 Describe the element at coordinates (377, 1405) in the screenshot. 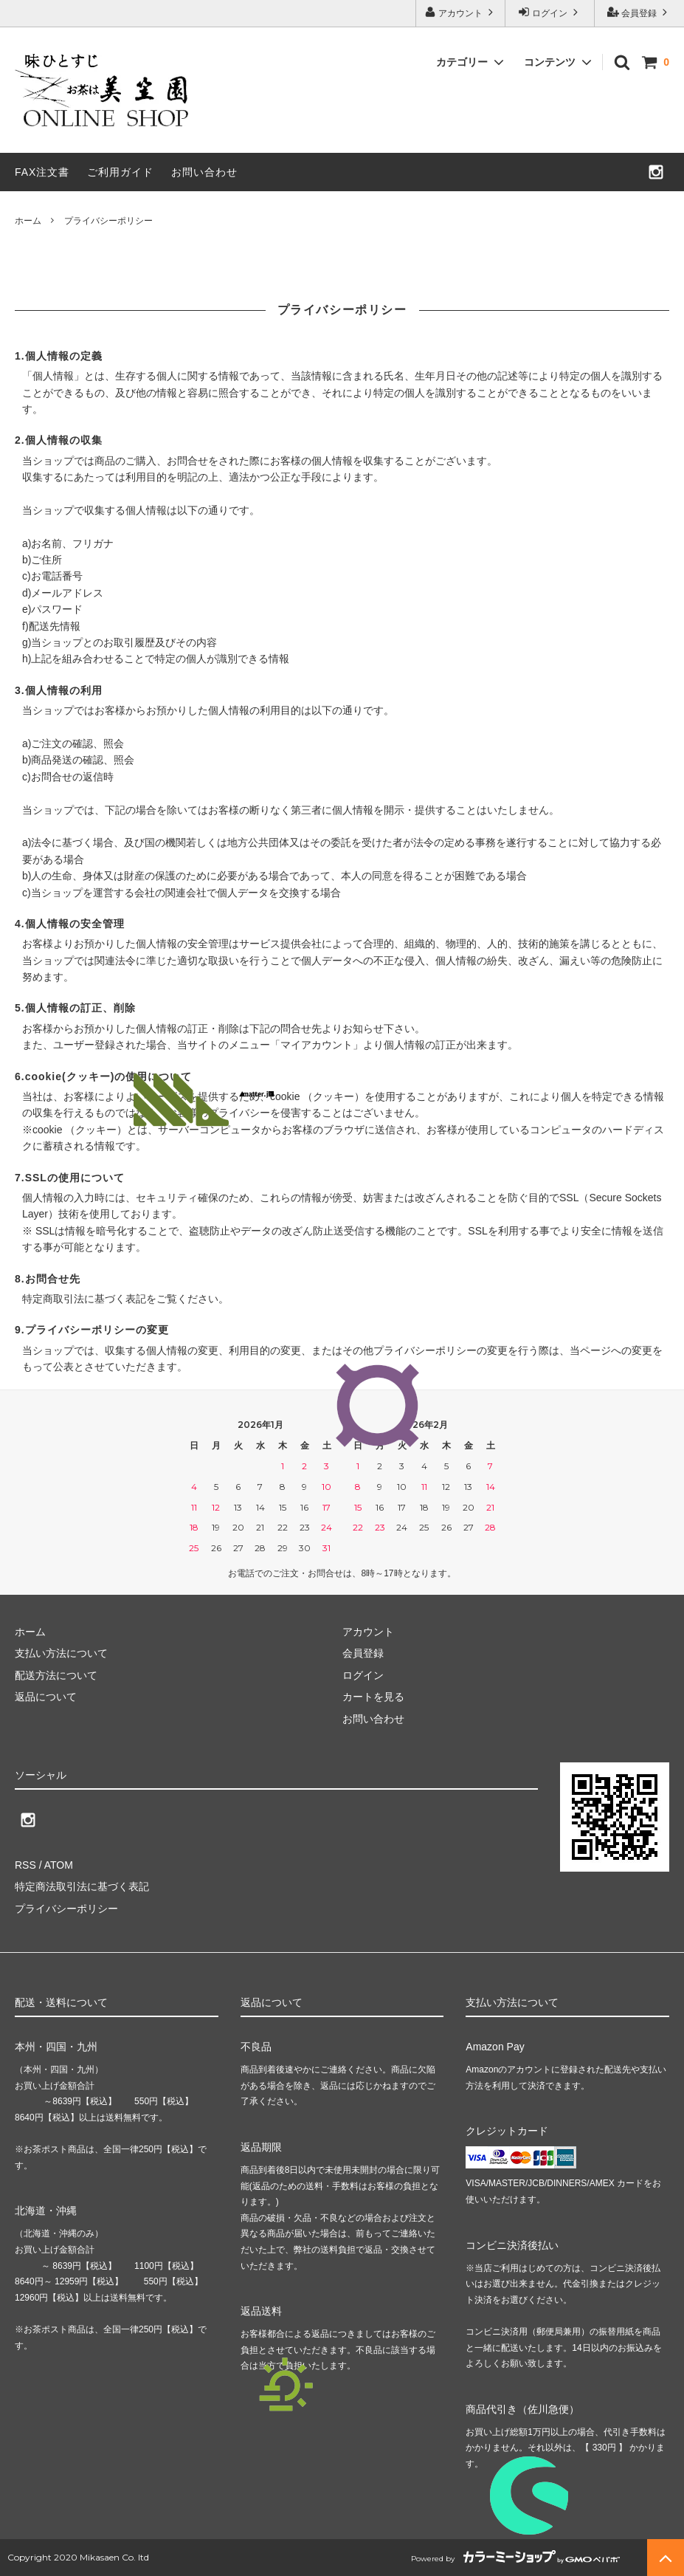

I see `open the Bastyon app` at that location.